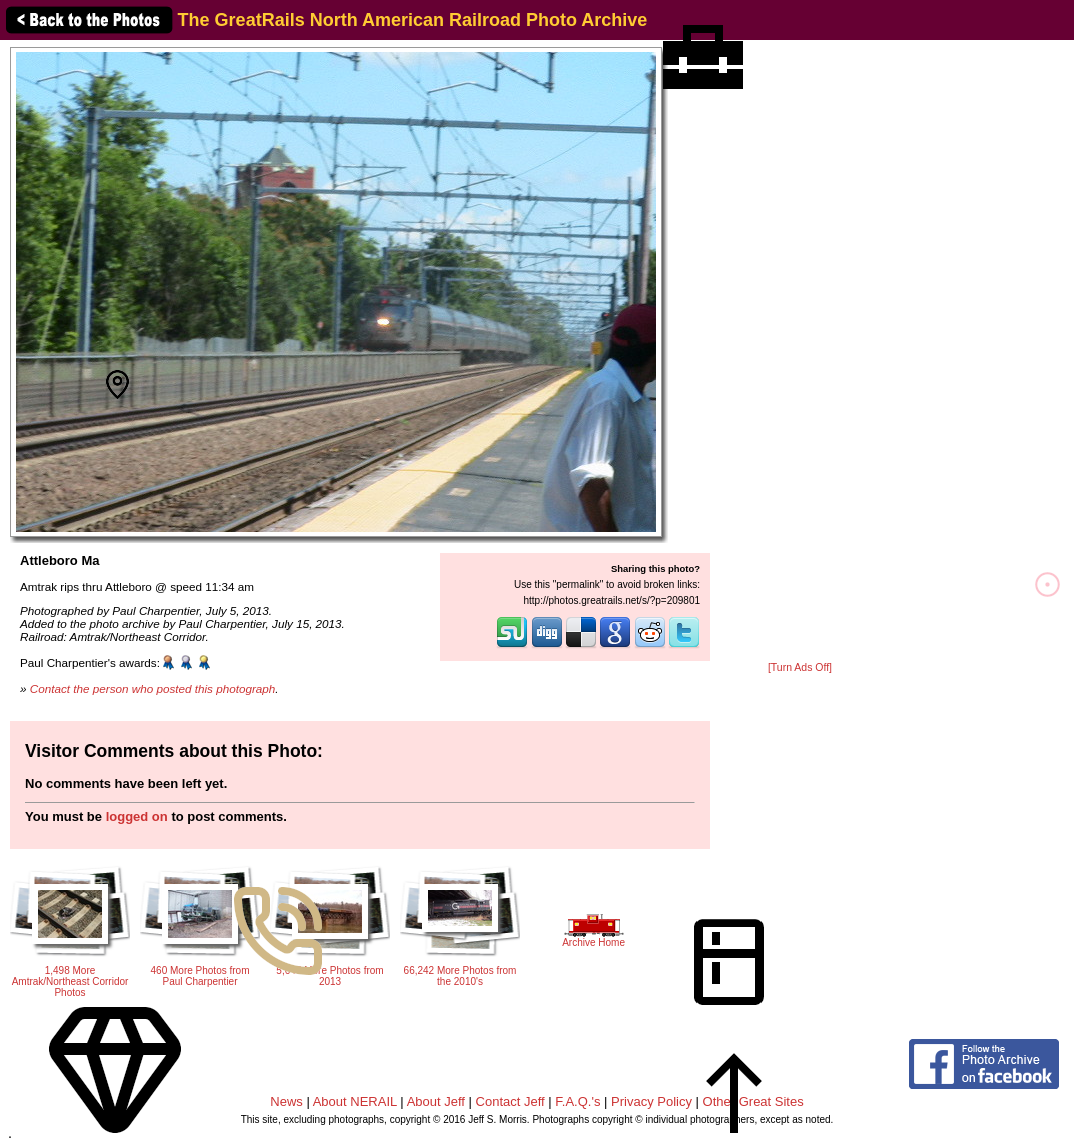  Describe the element at coordinates (1047, 584) in the screenshot. I see `select this option from a list` at that location.